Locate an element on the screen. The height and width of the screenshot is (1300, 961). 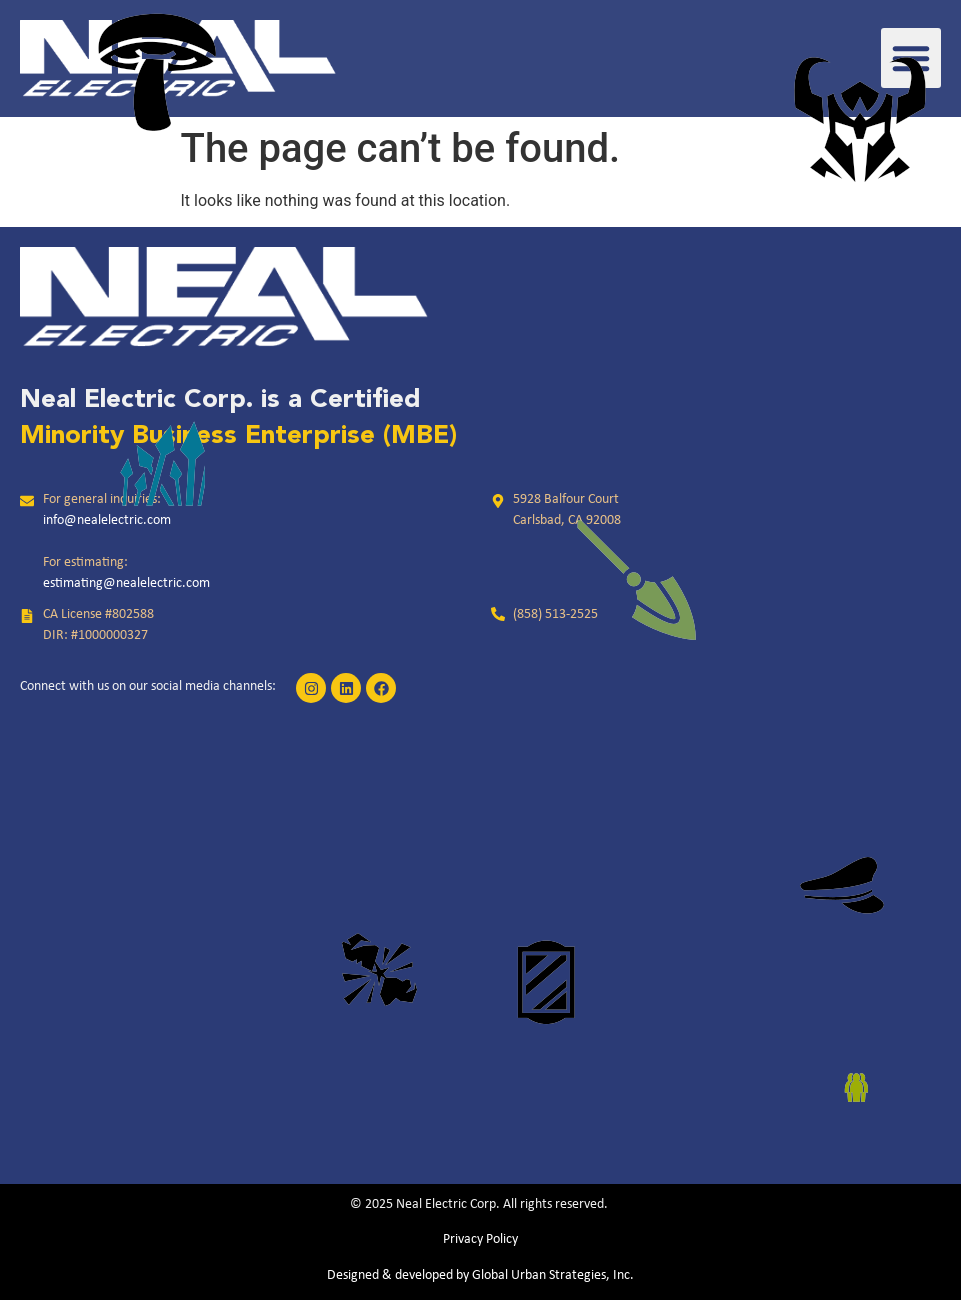
mushroom ingredient or item in a game inventory is located at coordinates (157, 71).